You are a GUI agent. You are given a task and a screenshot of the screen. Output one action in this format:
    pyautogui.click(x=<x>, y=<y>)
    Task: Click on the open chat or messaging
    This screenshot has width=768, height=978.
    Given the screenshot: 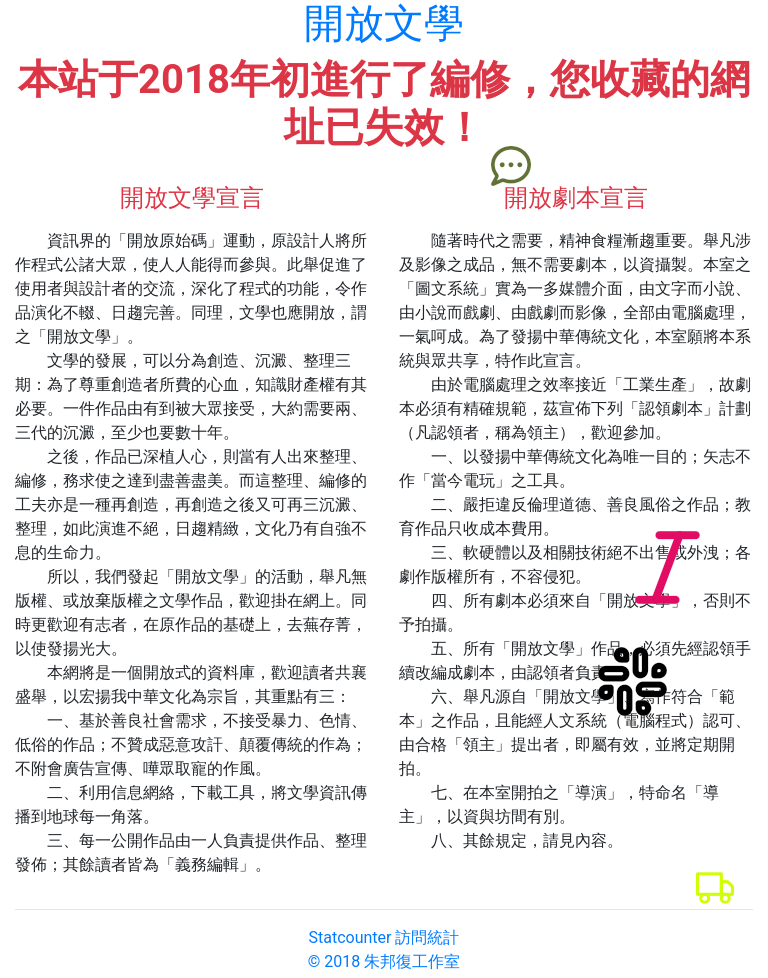 What is the action you would take?
    pyautogui.click(x=511, y=166)
    